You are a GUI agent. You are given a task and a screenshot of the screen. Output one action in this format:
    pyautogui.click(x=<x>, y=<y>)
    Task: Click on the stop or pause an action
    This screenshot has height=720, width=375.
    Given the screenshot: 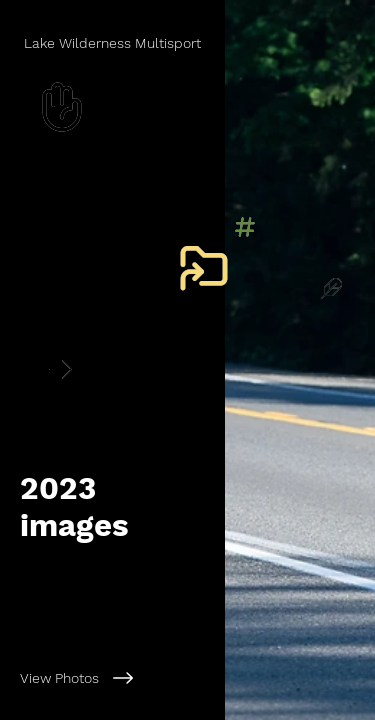 What is the action you would take?
    pyautogui.click(x=62, y=107)
    